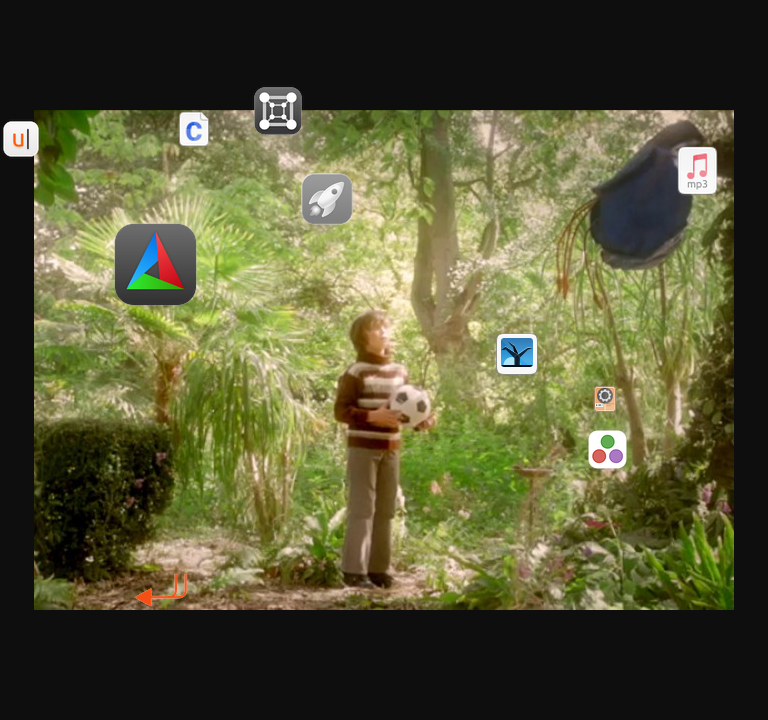 This screenshot has height=720, width=768. What do you see at coordinates (21, 139) in the screenshot?
I see `open uberwriter text editor app` at bounding box center [21, 139].